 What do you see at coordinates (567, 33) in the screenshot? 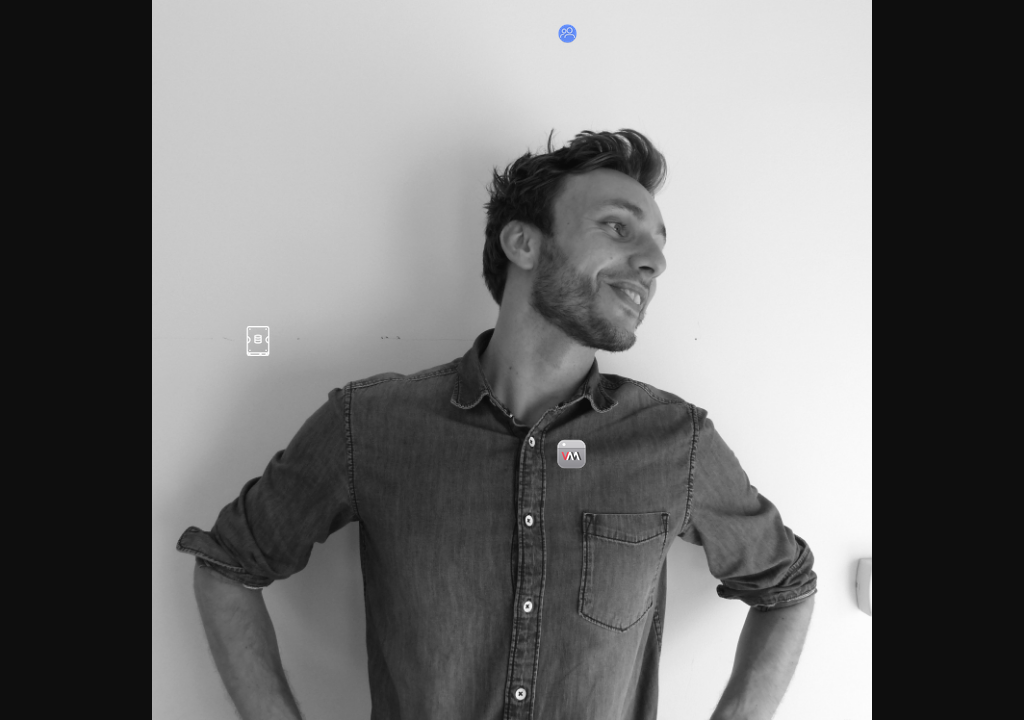
I see `access user account and personal settings` at bounding box center [567, 33].